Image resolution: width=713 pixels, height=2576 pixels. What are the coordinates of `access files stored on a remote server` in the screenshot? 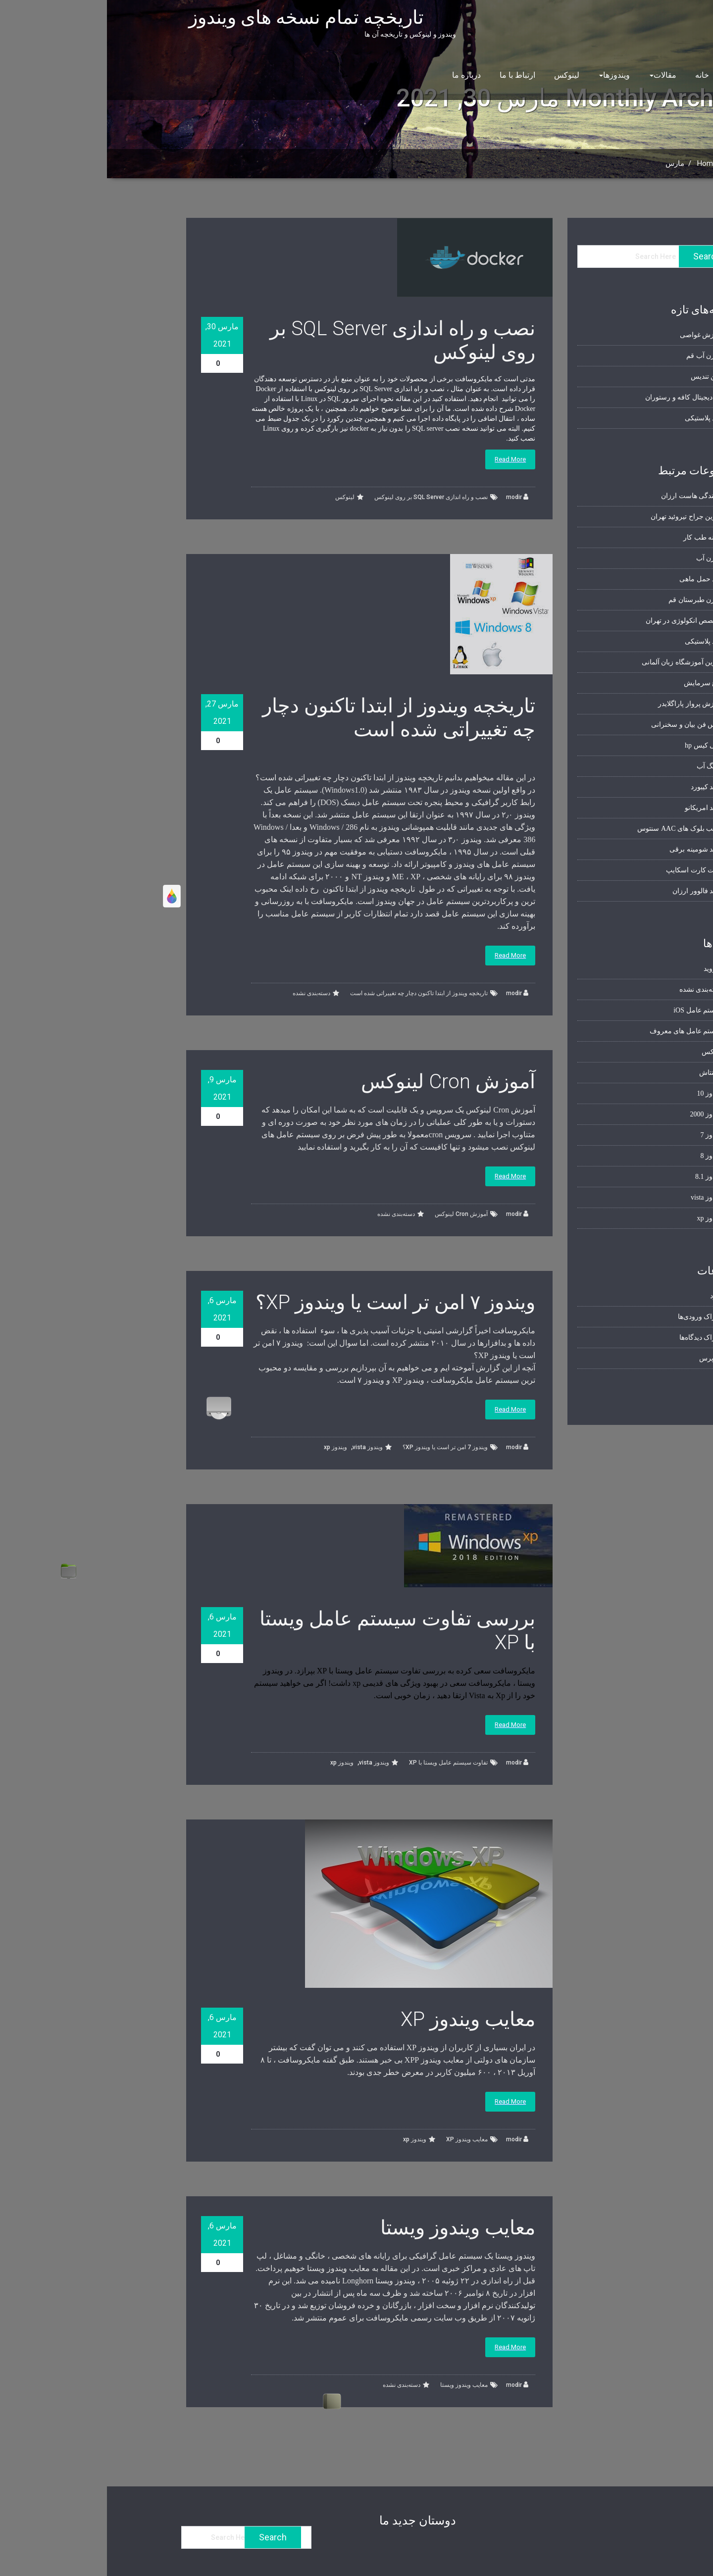 It's located at (68, 1571).